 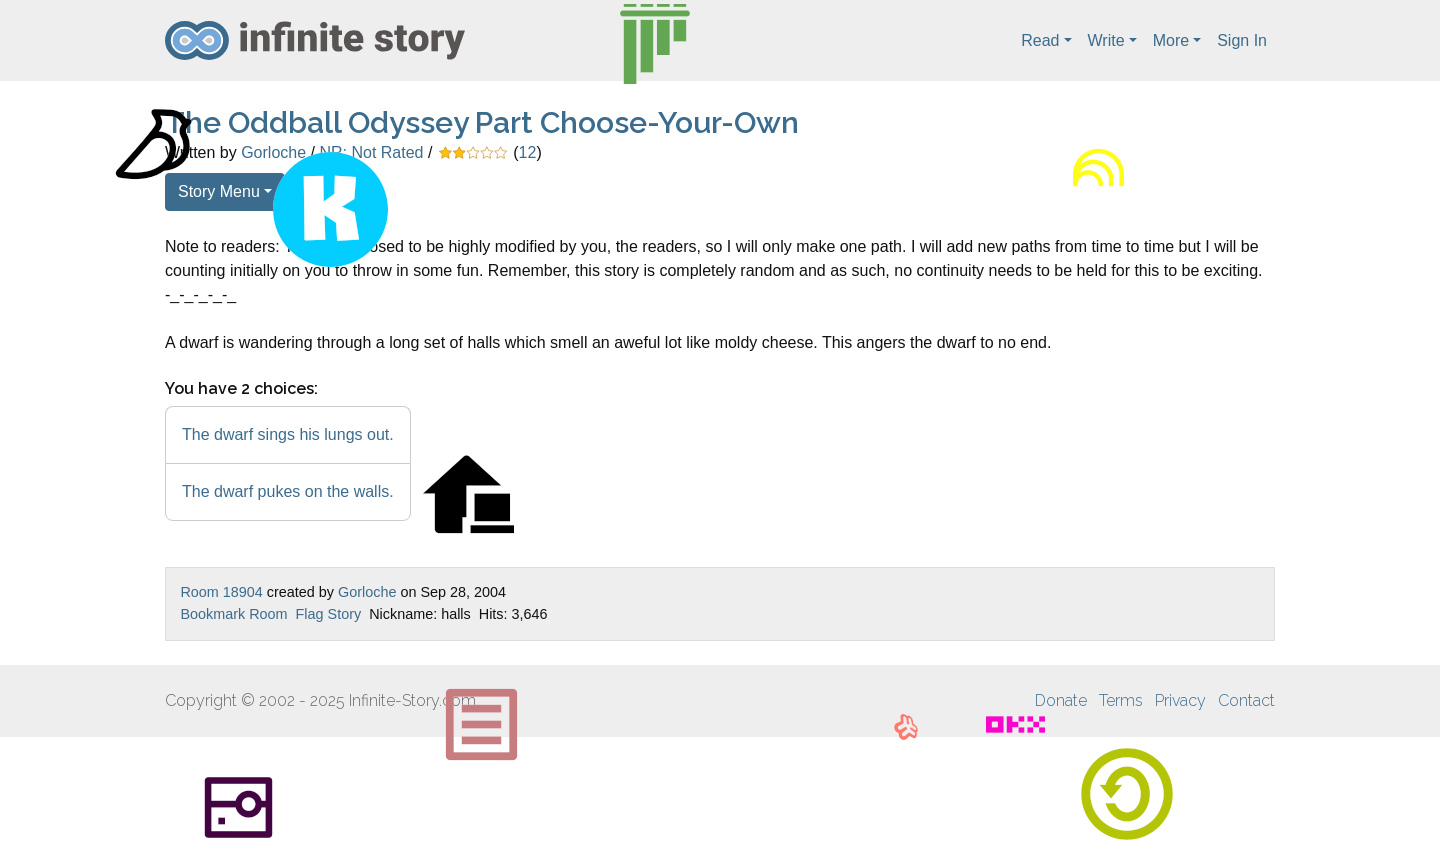 What do you see at coordinates (906, 727) in the screenshot?
I see `open webmin server administration panel` at bounding box center [906, 727].